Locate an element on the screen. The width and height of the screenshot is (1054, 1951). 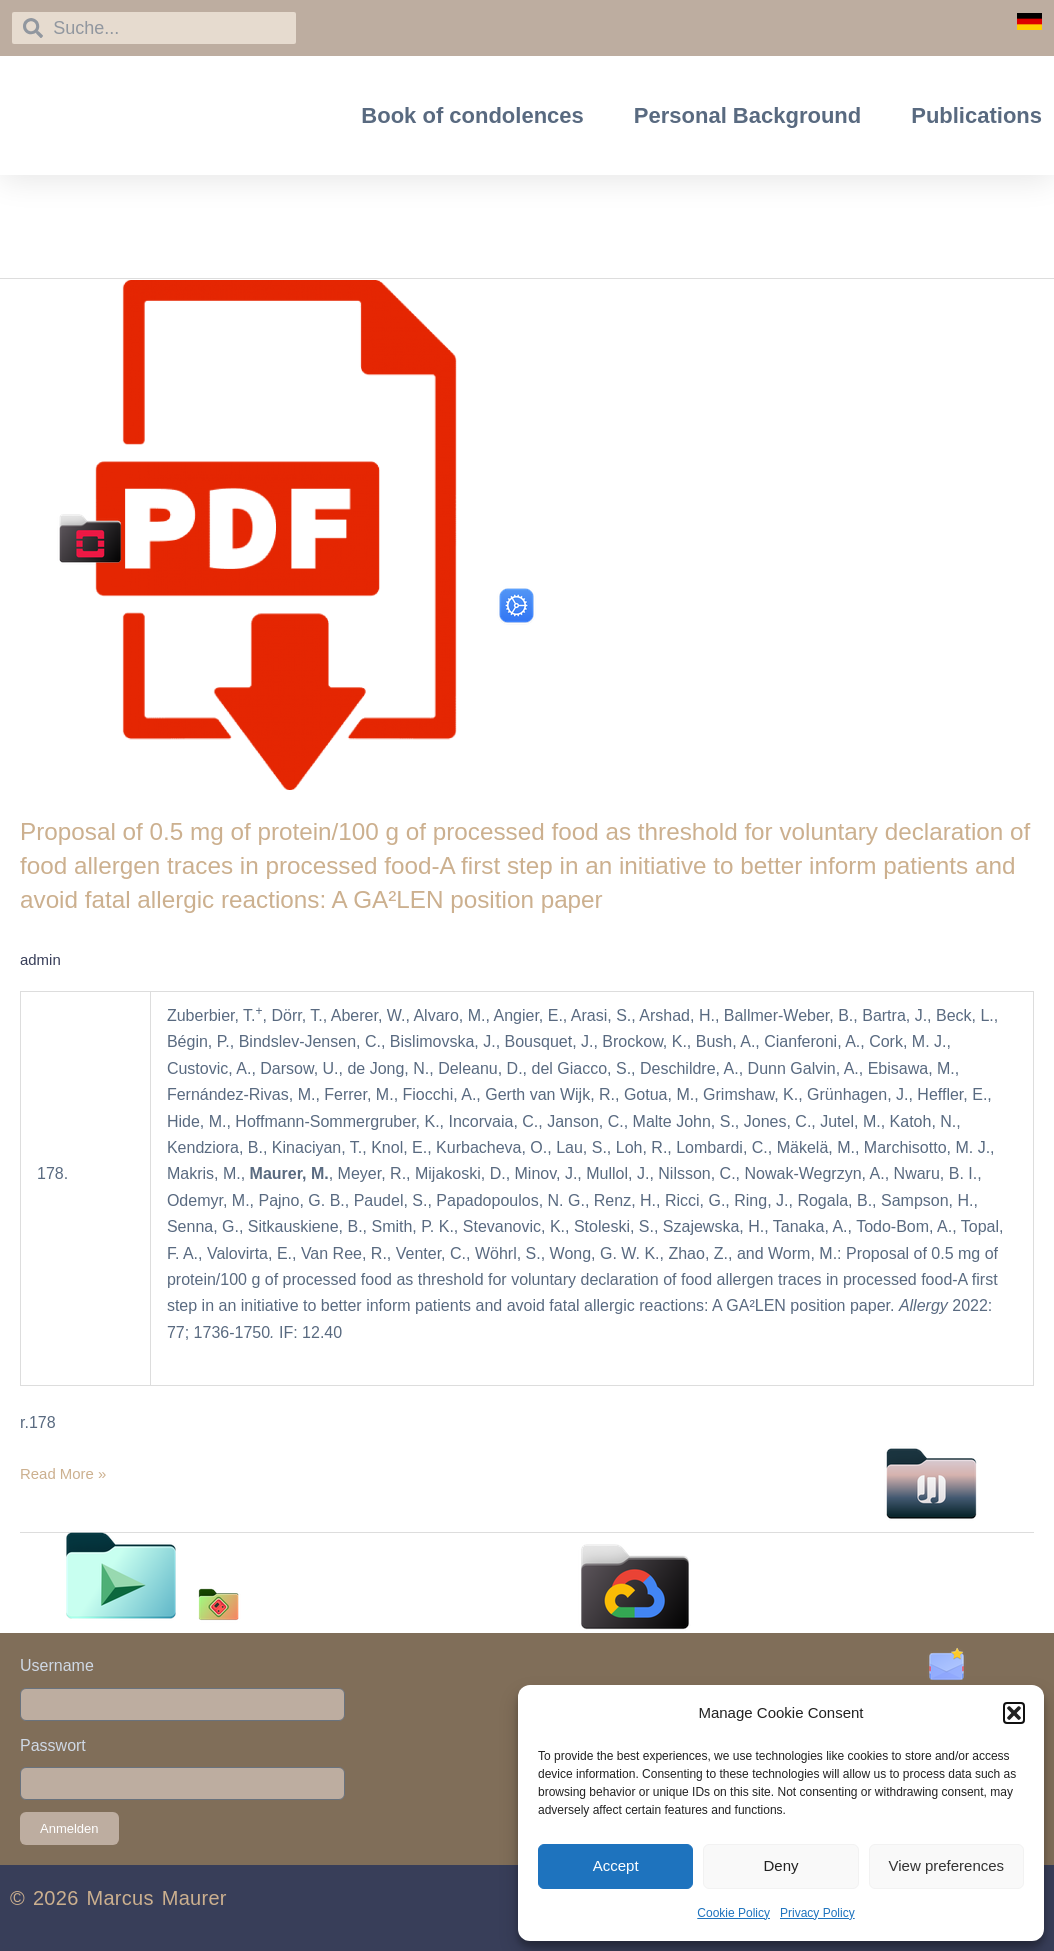
open your indie music folder is located at coordinates (931, 1486).